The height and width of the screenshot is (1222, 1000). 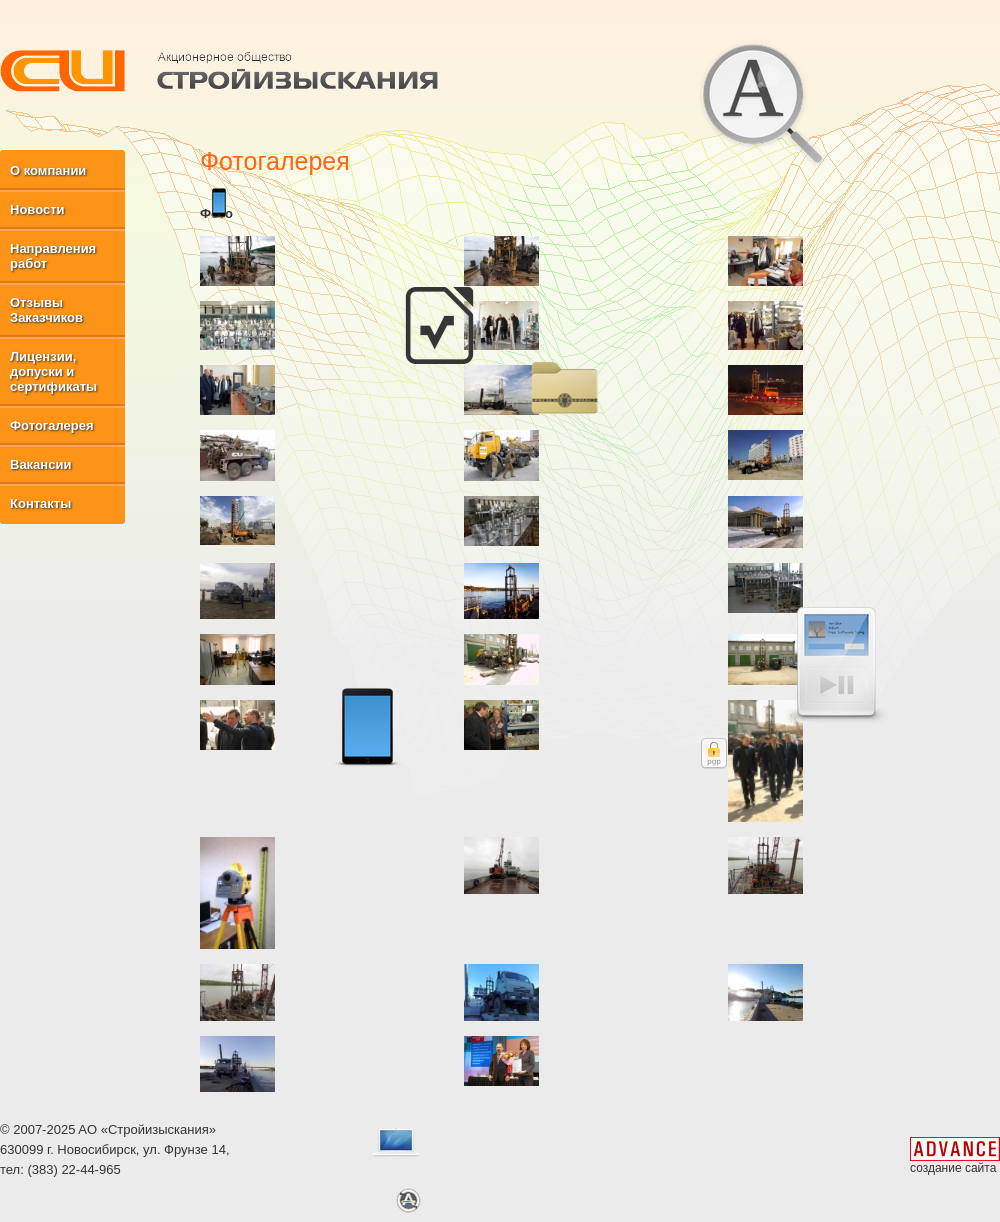 I want to click on open libreoffice math application, so click(x=439, y=325).